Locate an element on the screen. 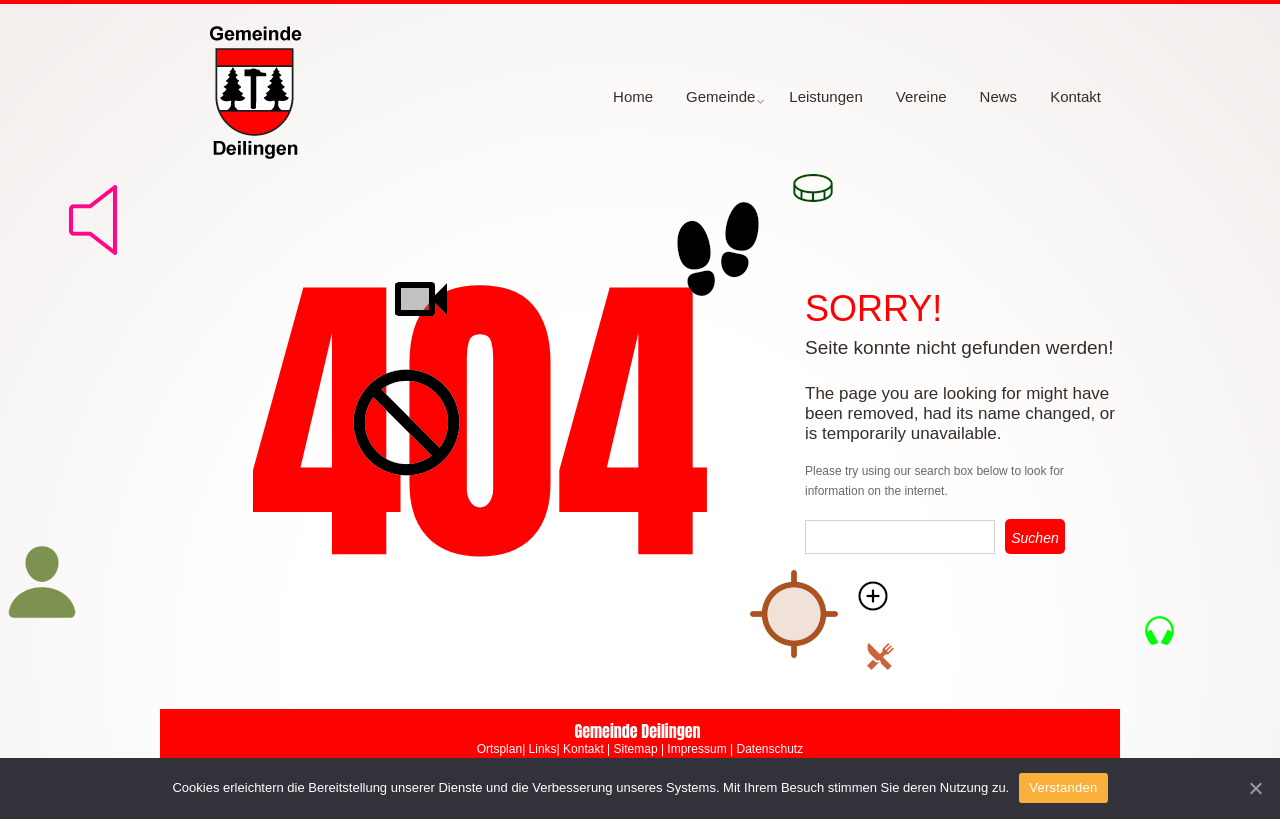 This screenshot has height=819, width=1280. access current location is located at coordinates (794, 614).